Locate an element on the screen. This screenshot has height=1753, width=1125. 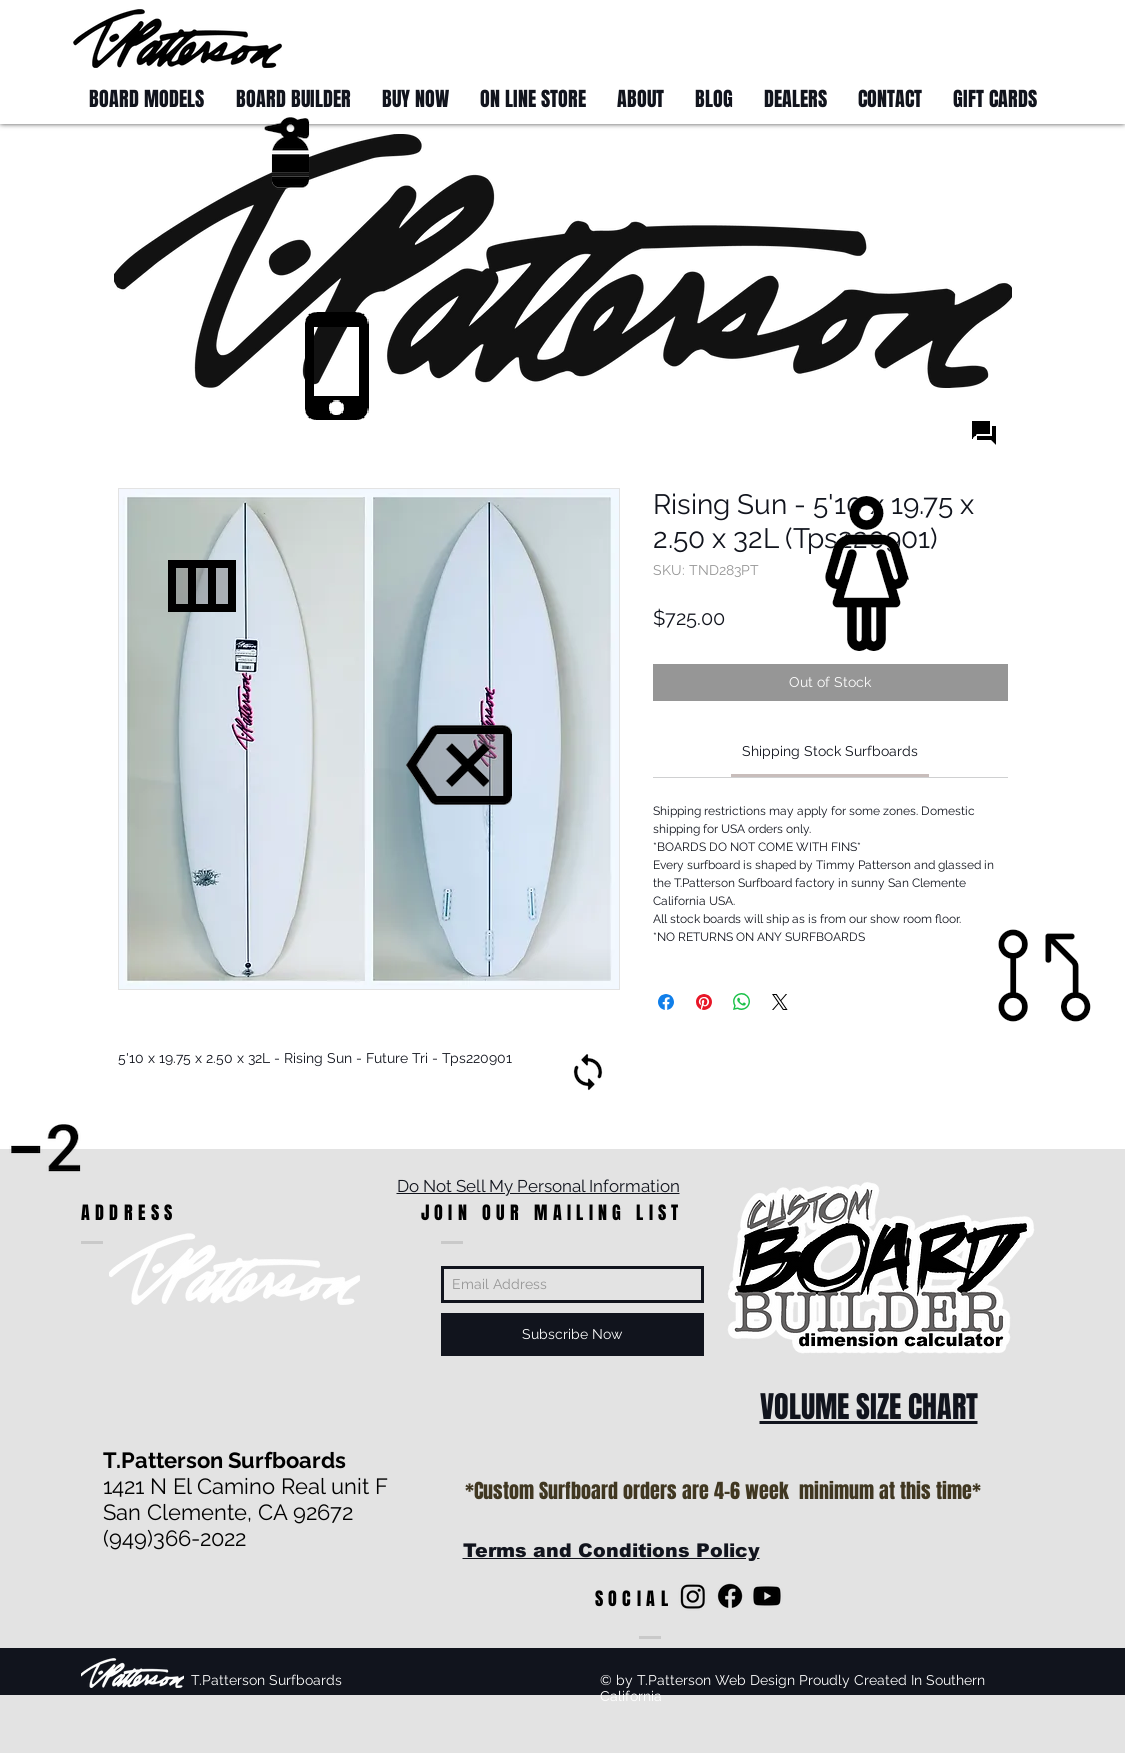
delete the last character entered is located at coordinates (459, 765).